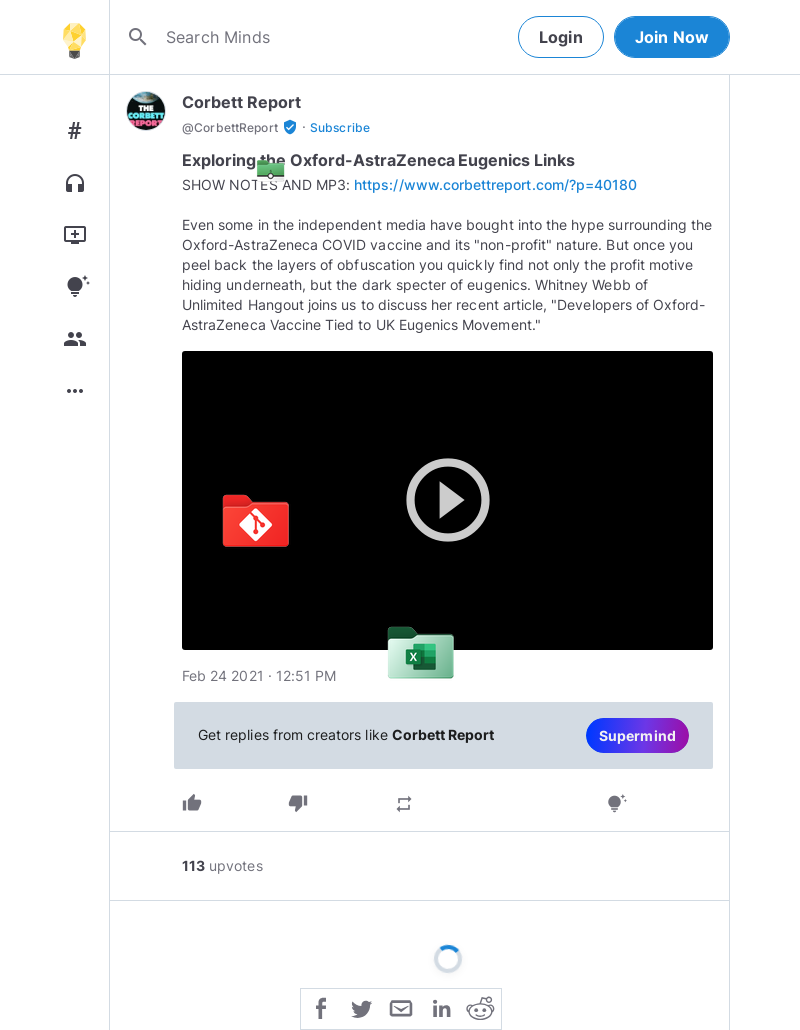  Describe the element at coordinates (270, 171) in the screenshot. I see `folder containing Pokémon Safari Ball themed content` at that location.